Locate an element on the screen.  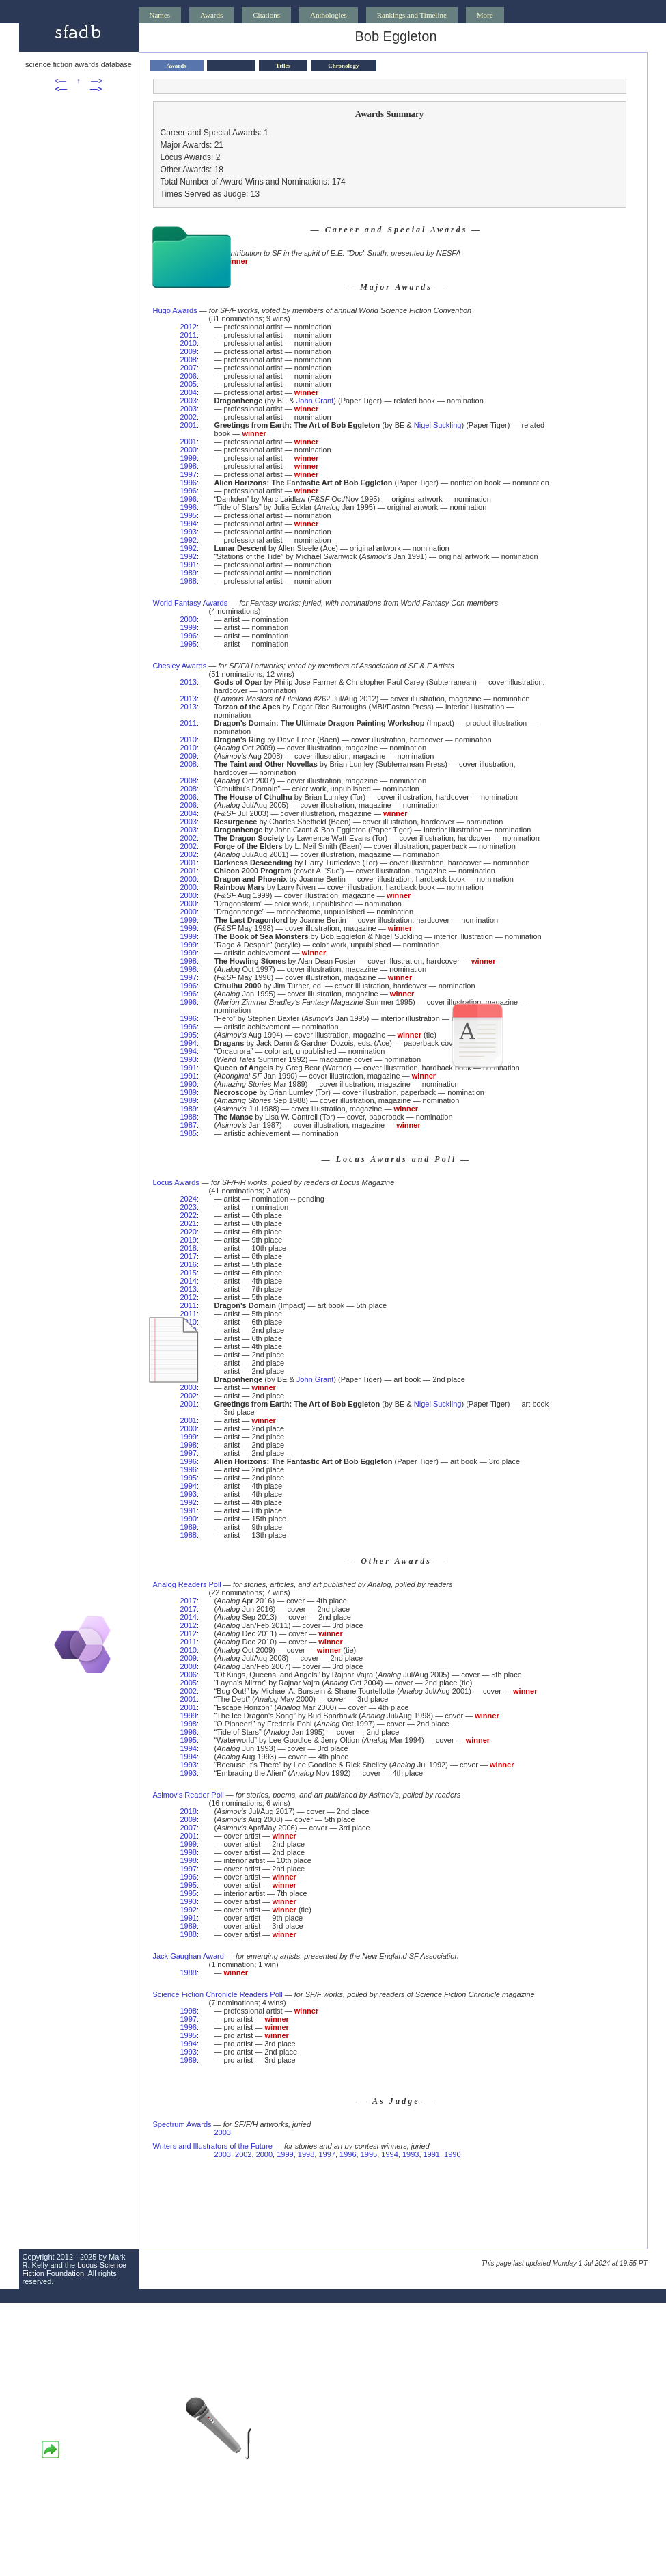
indicates a shared file or folder is located at coordinates (64, 2436).